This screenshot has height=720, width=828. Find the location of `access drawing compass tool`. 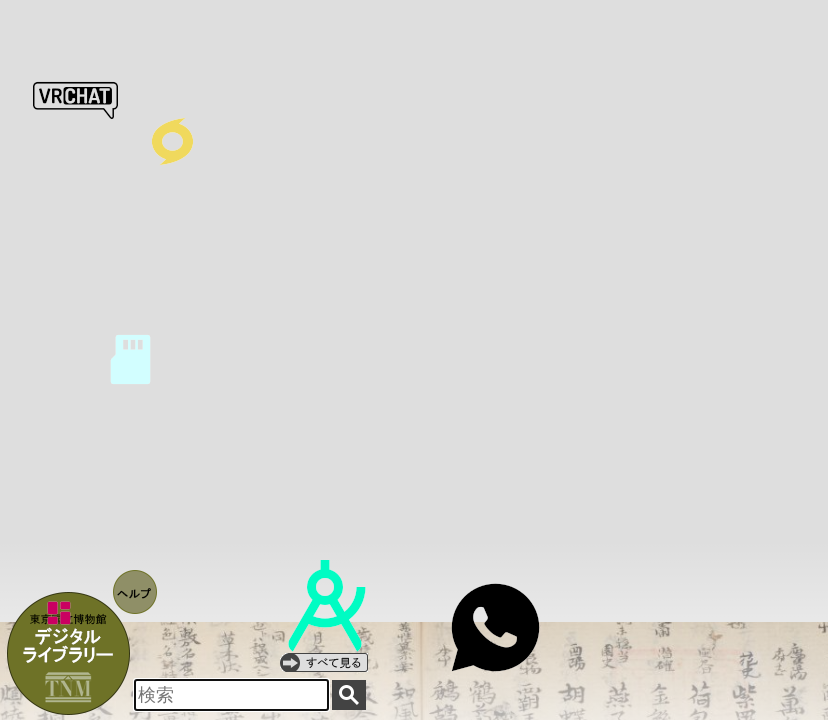

access drawing compass tool is located at coordinates (325, 605).